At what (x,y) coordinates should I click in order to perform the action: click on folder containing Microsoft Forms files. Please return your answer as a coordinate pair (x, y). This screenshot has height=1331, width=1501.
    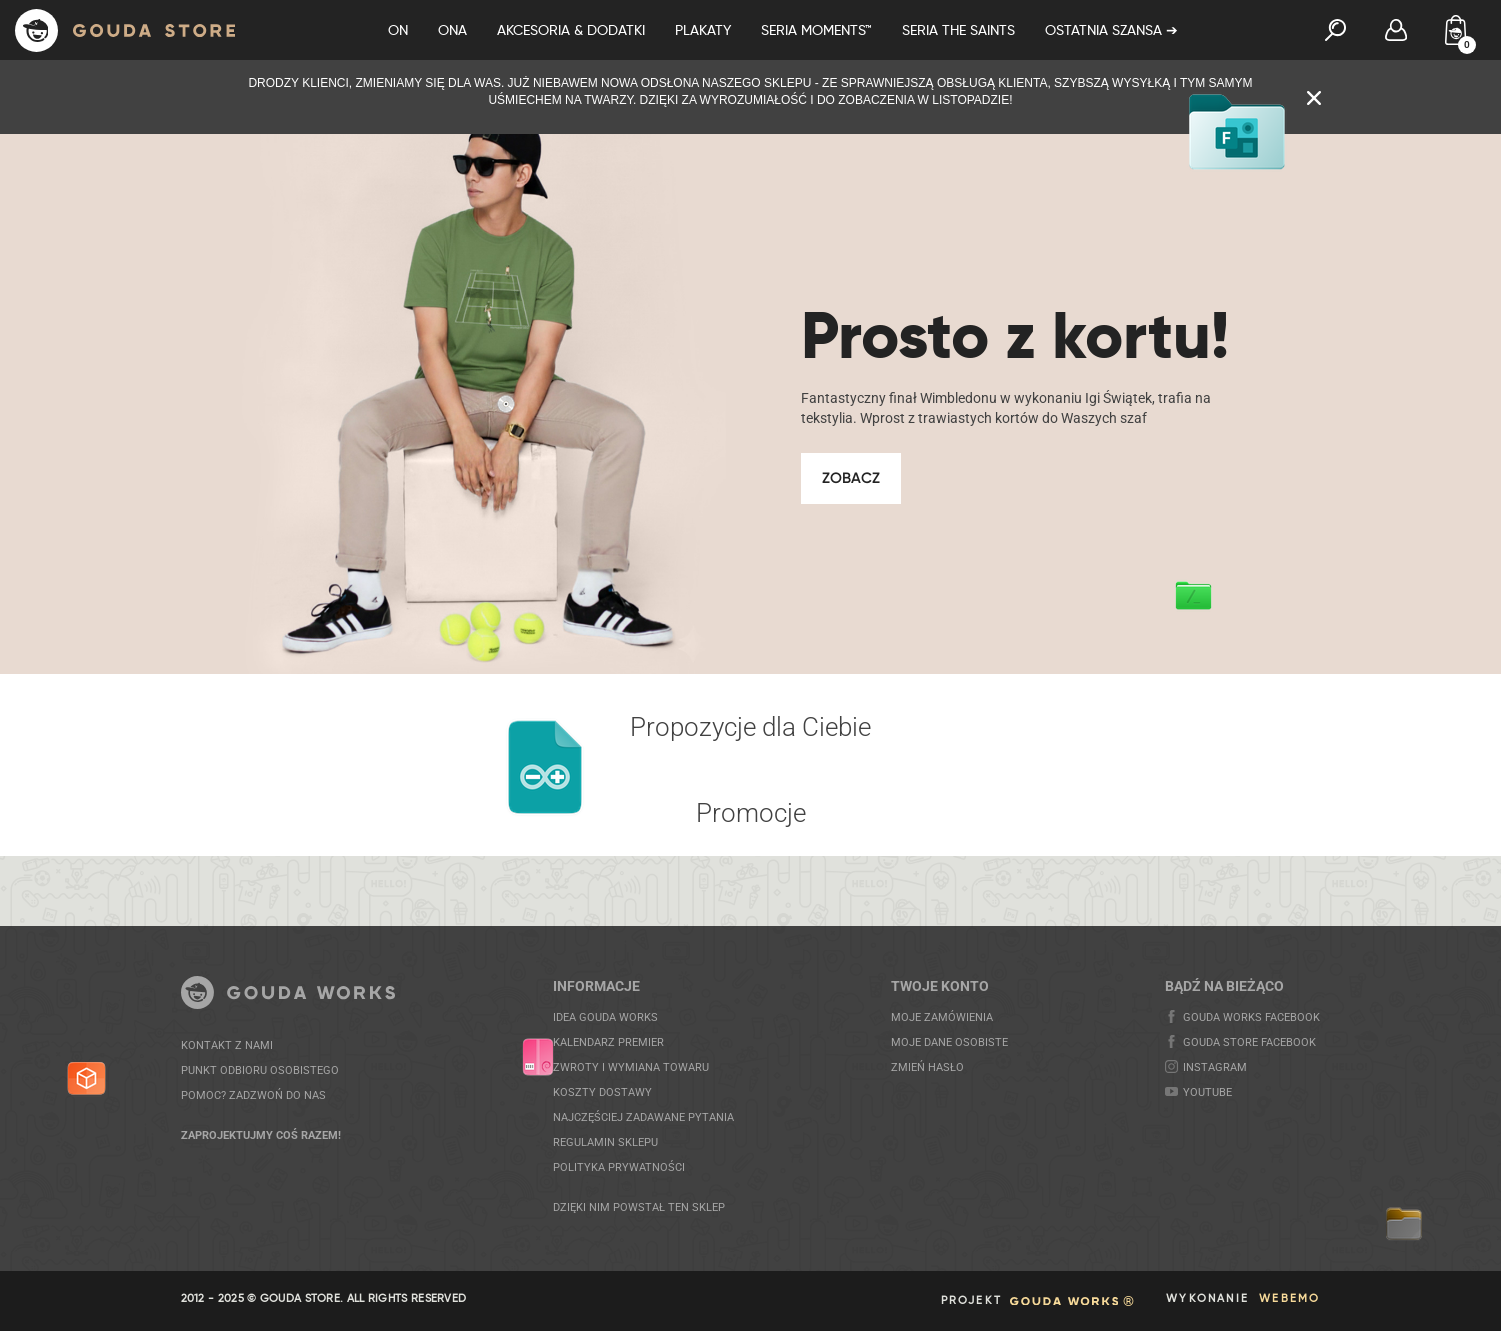
    Looking at the image, I should click on (1236, 134).